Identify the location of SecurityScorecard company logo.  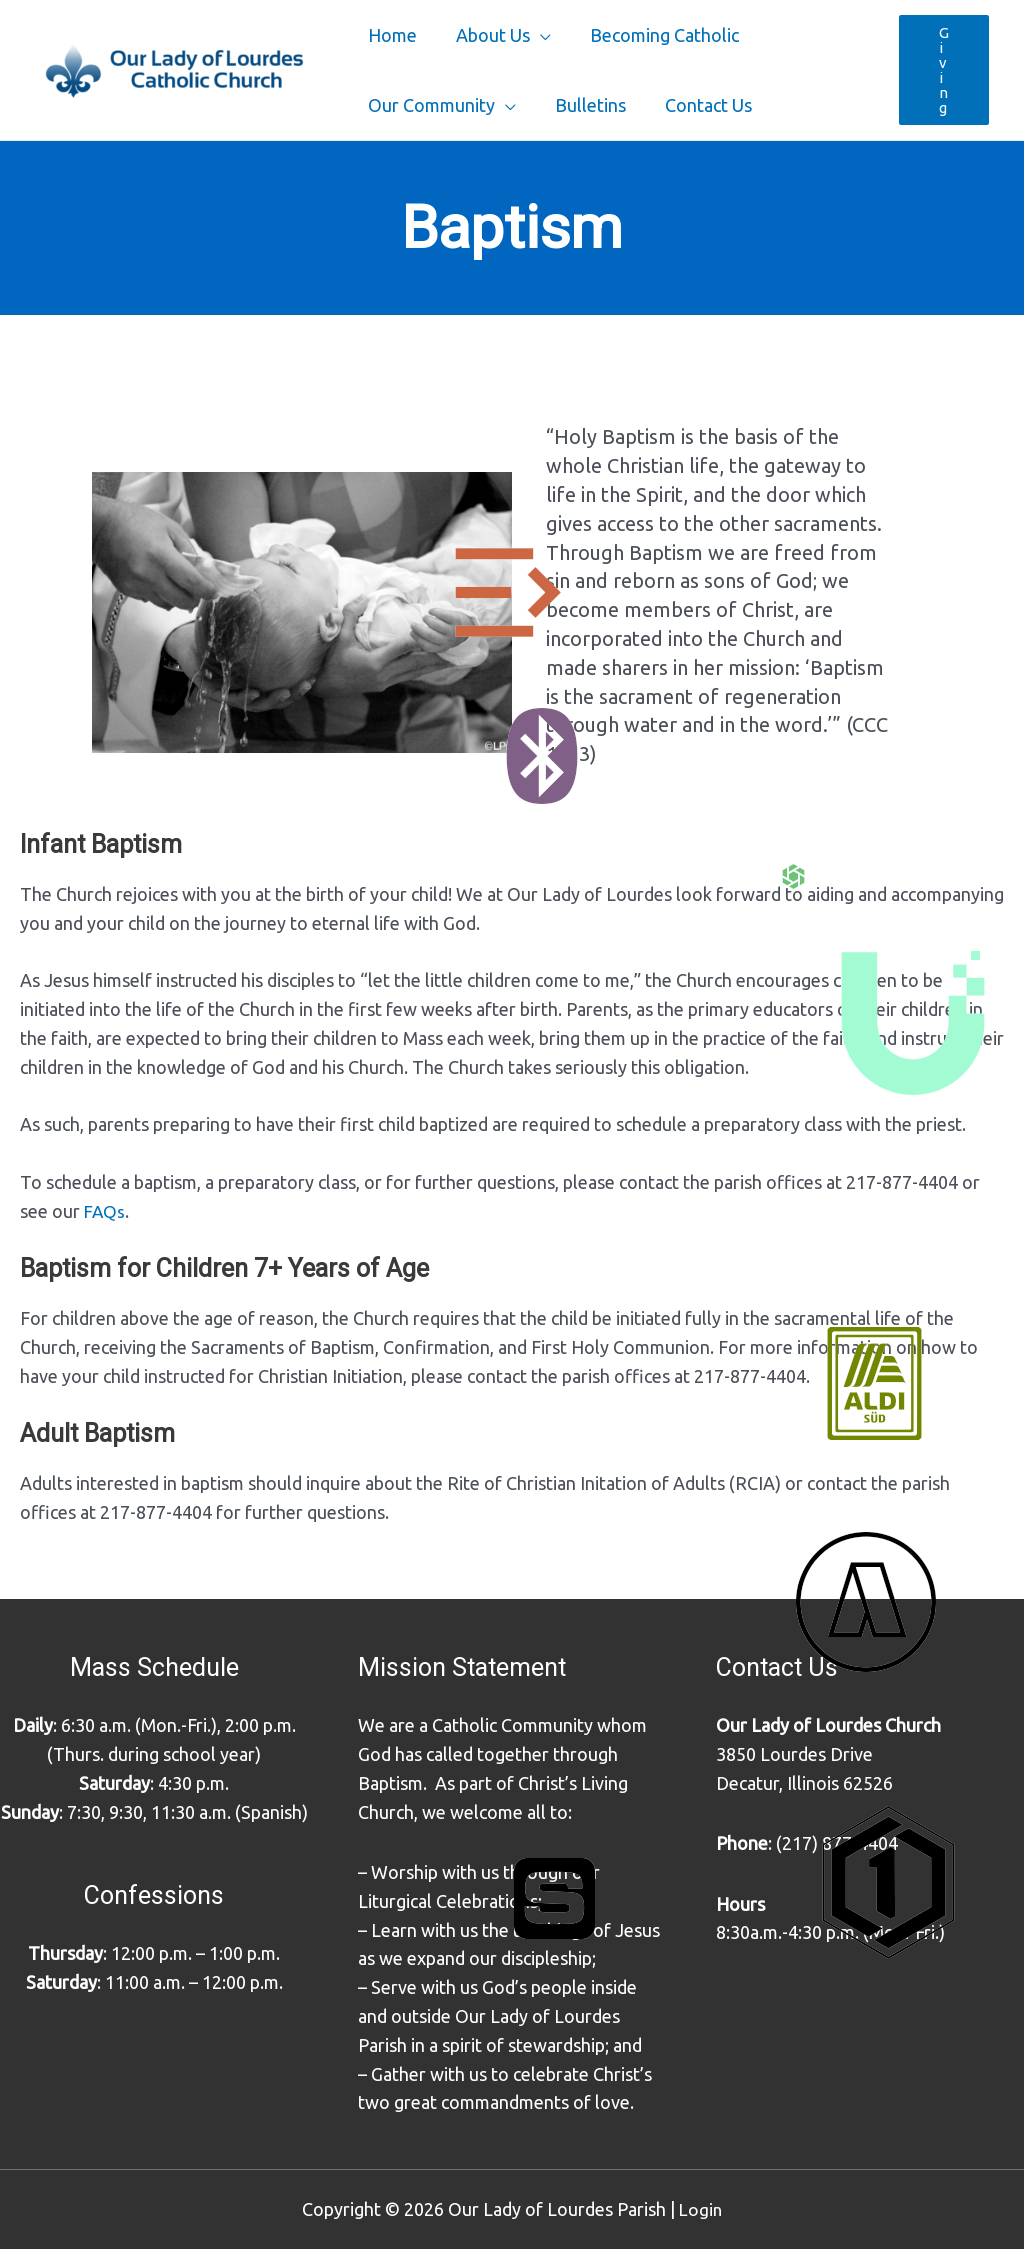
(793, 876).